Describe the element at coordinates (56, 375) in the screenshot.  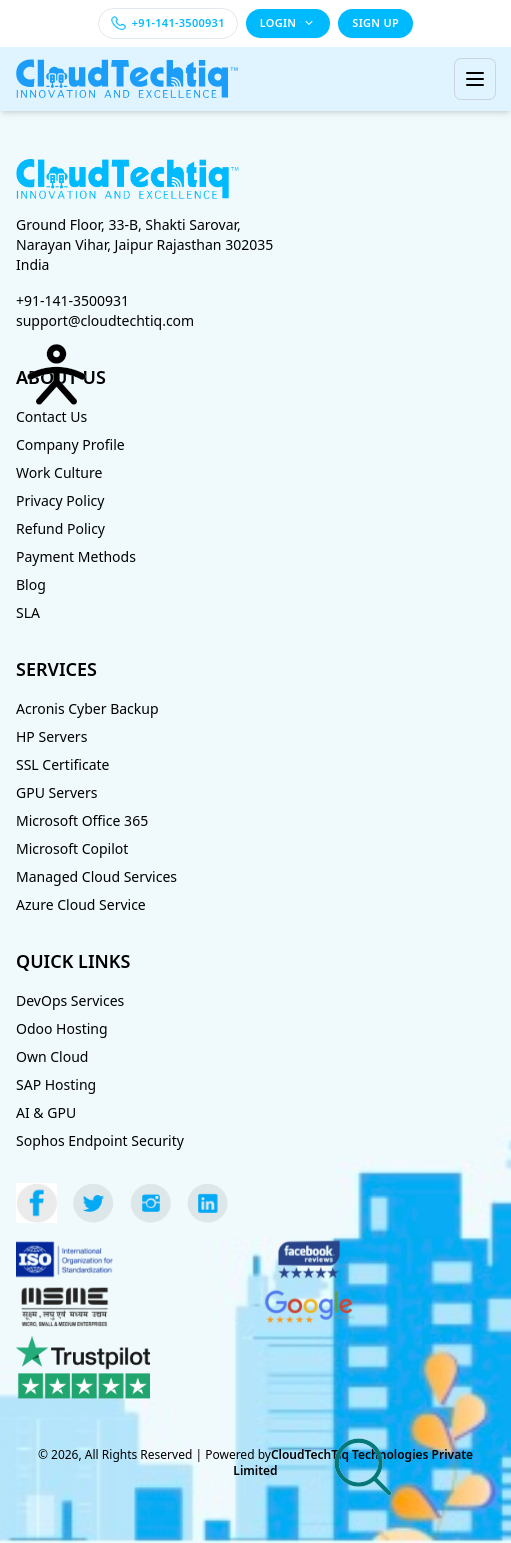
I see `view user profile` at that location.